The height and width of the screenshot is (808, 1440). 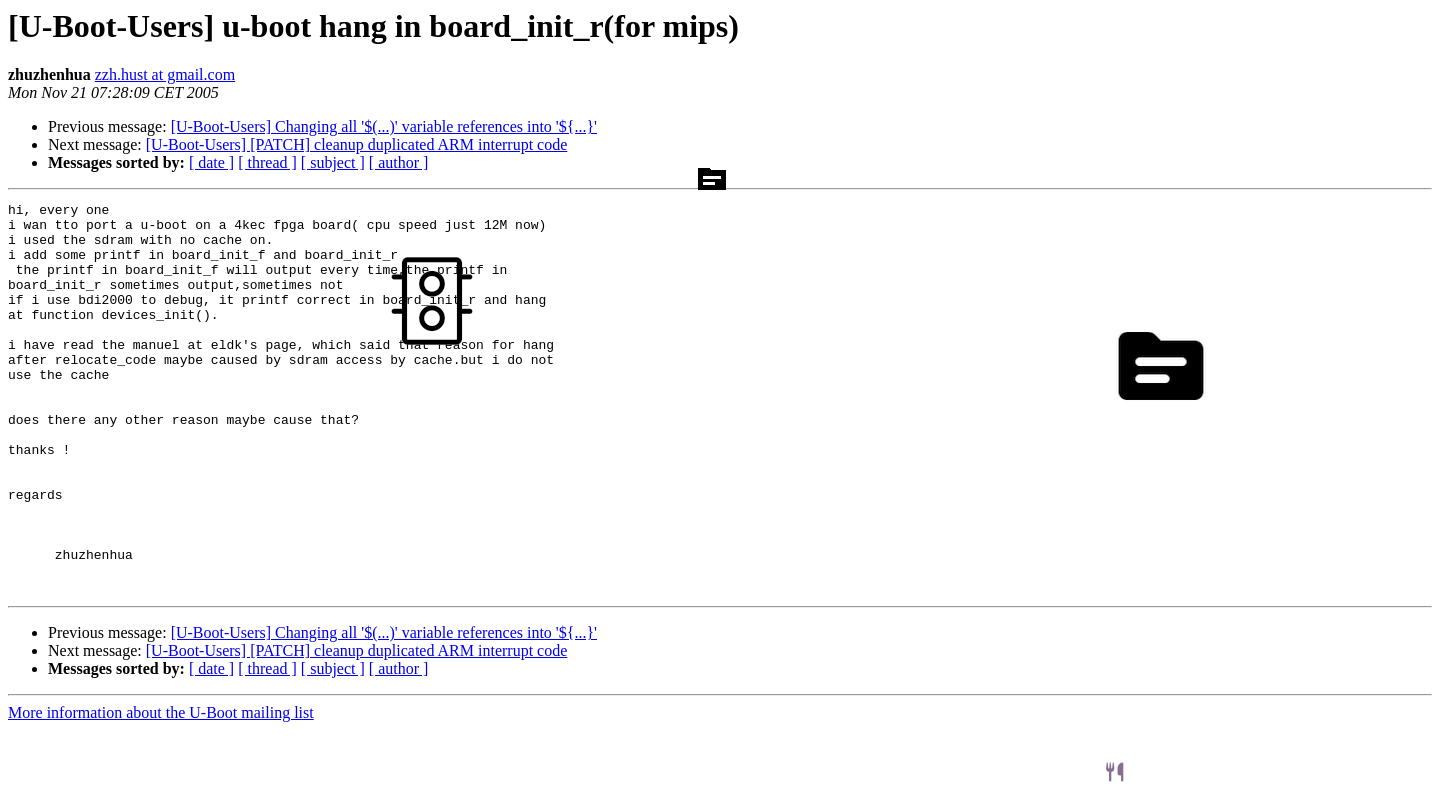 What do you see at coordinates (1161, 366) in the screenshot?
I see `open topic or file folder` at bounding box center [1161, 366].